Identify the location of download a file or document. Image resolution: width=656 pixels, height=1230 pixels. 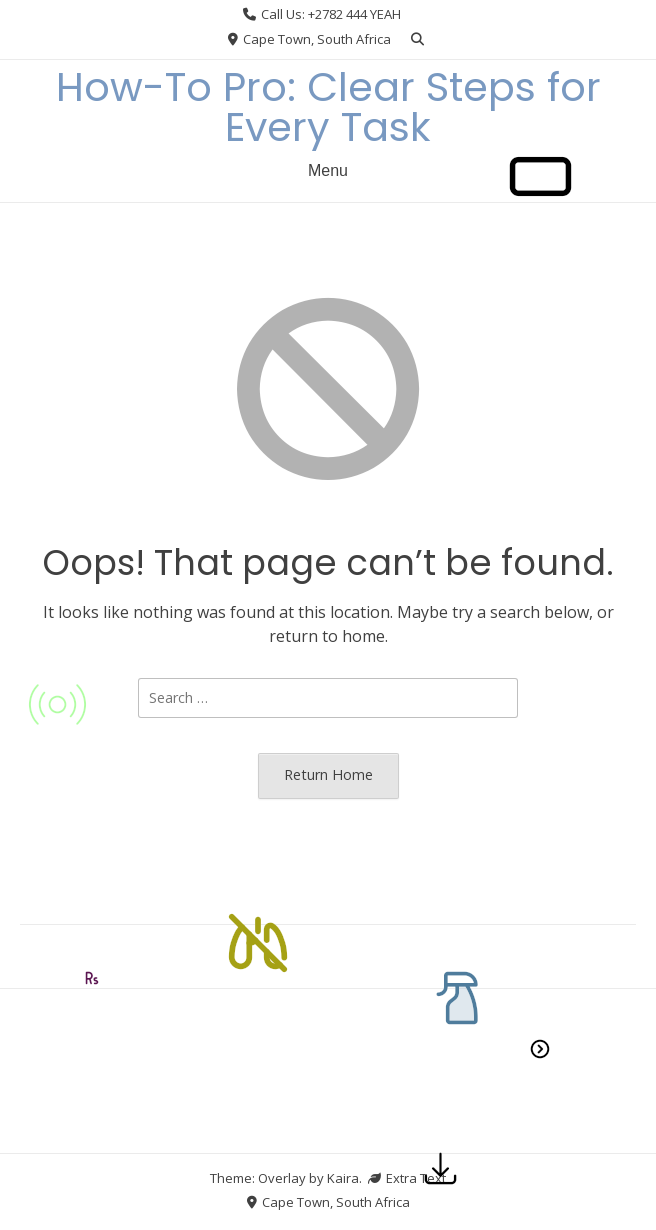
(440, 1168).